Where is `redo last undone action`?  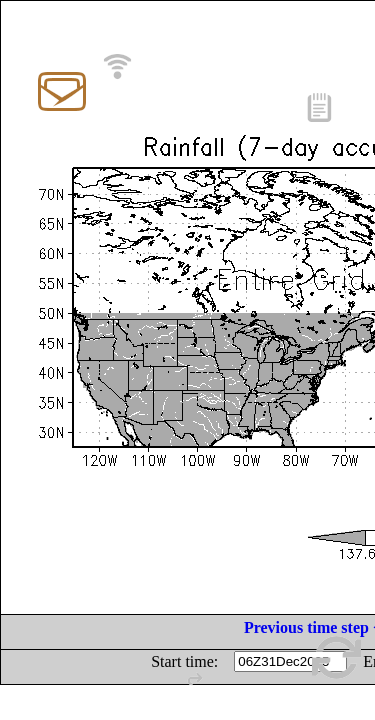 redo last undone action is located at coordinates (195, 679).